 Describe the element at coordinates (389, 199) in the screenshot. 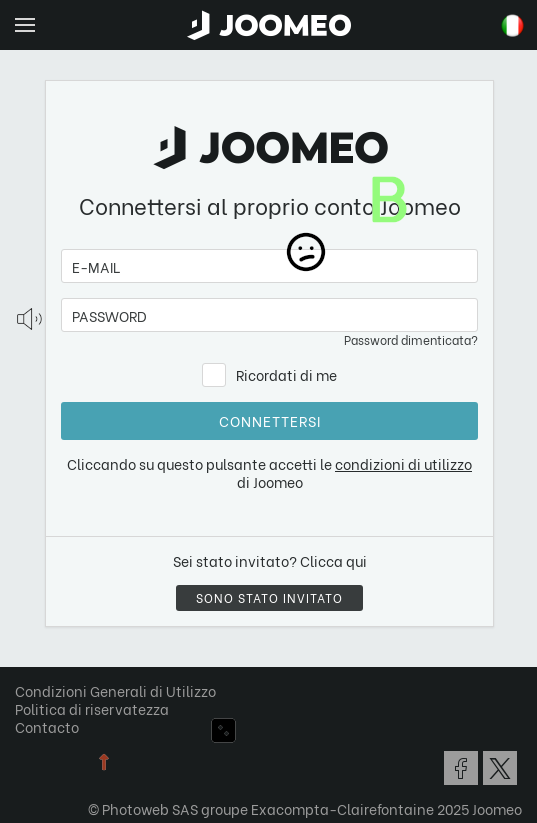

I see `apply bold formatting to selected text` at that location.